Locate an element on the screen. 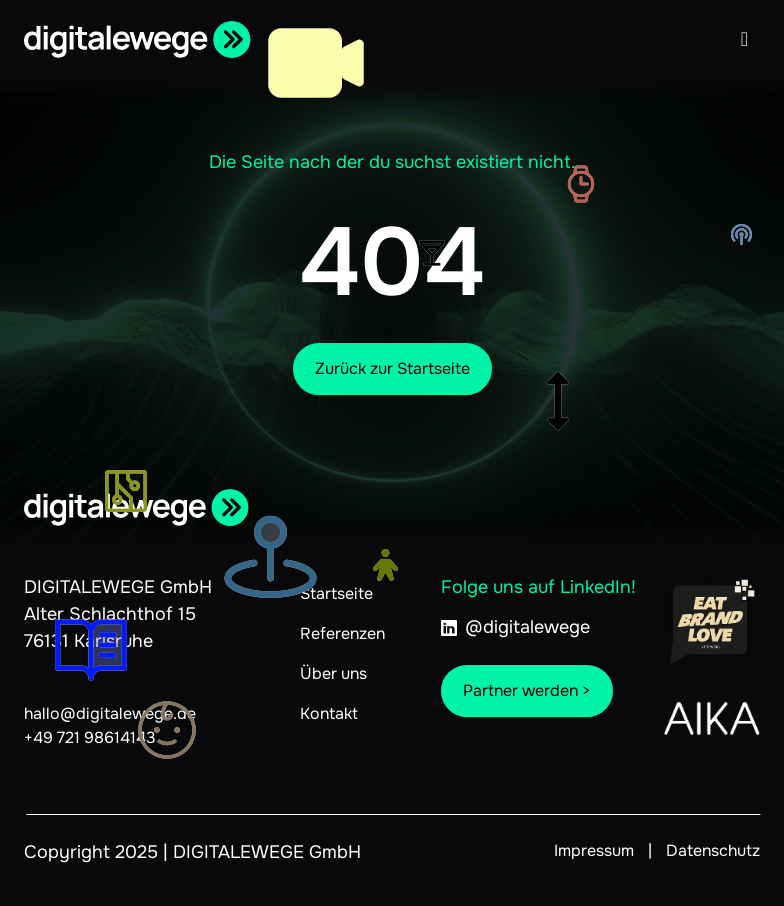  access baby or child-related features is located at coordinates (167, 730).